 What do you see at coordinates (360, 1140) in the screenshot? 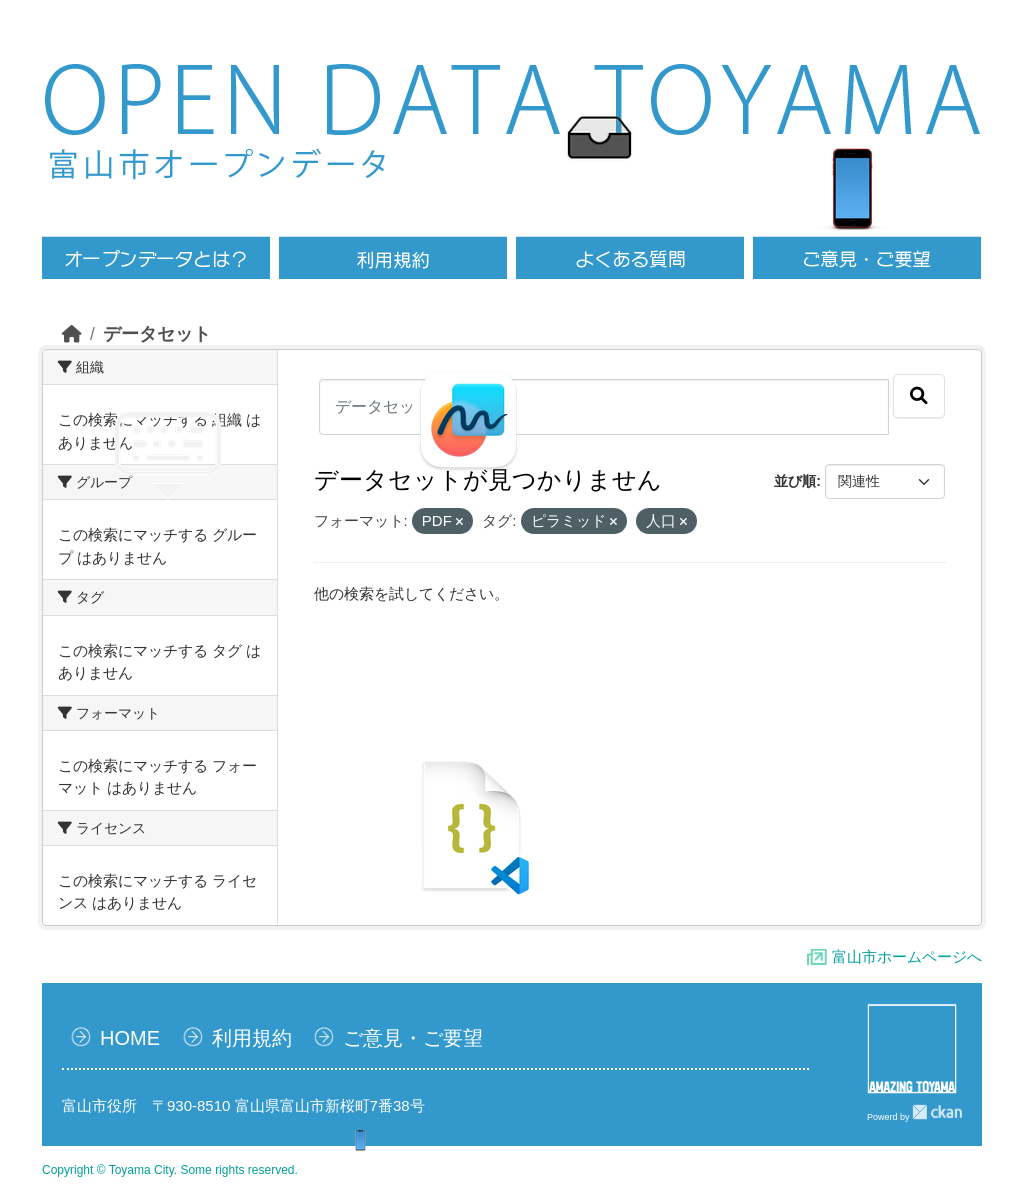
I see `connect to or manage your iPhone` at bounding box center [360, 1140].